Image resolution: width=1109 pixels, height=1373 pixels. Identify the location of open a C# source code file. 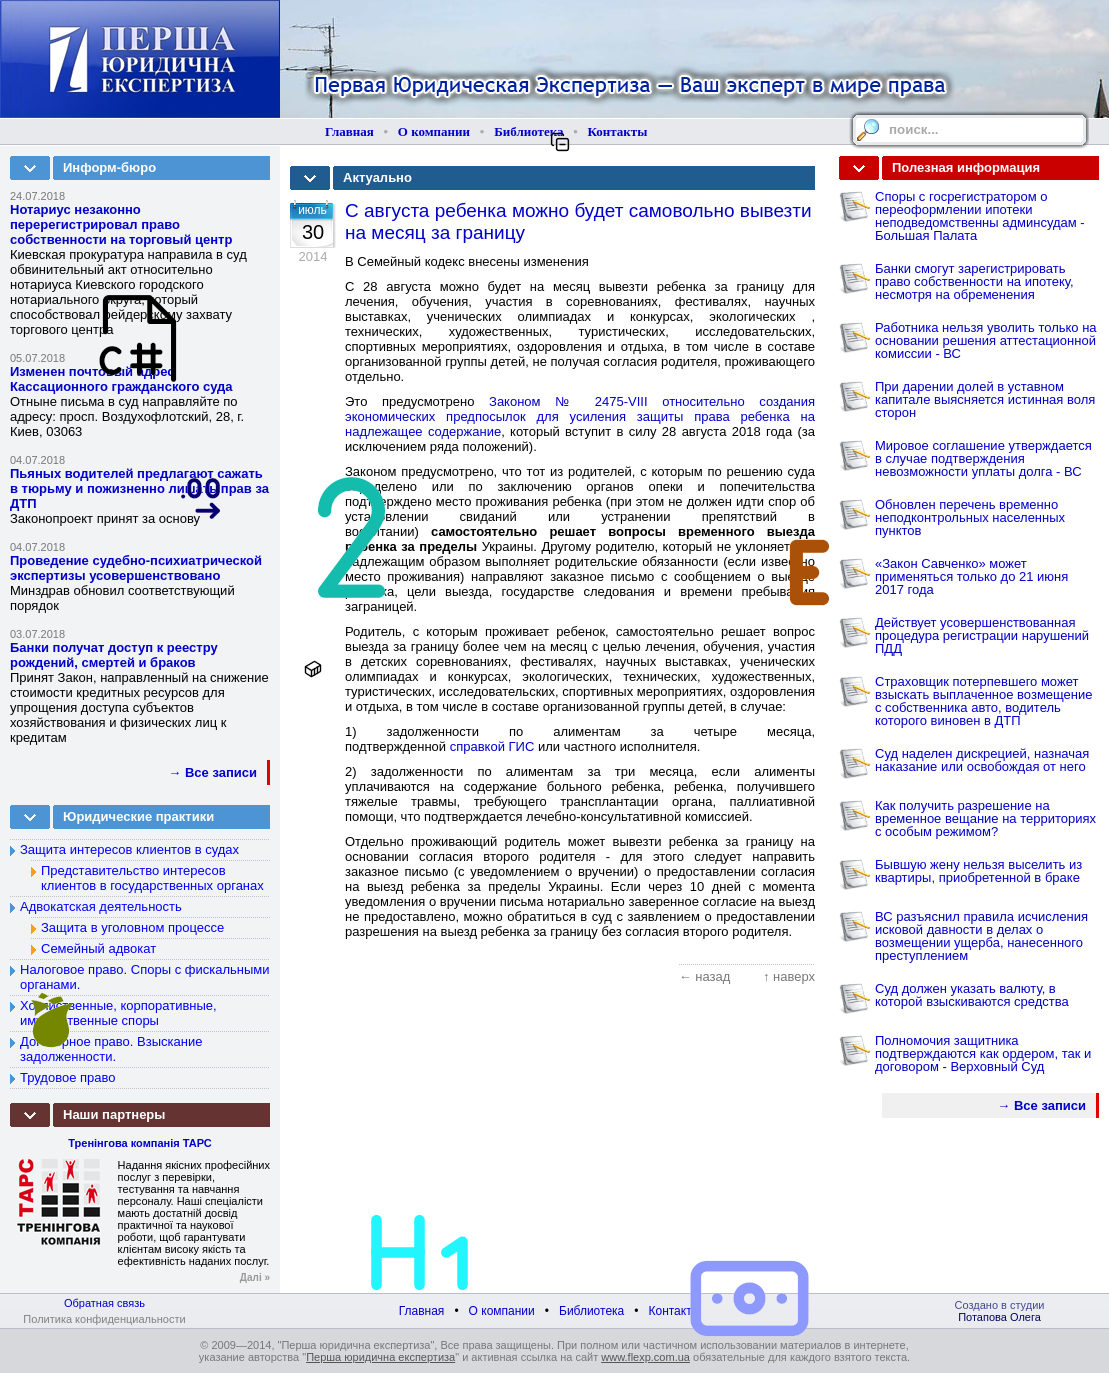
(139, 338).